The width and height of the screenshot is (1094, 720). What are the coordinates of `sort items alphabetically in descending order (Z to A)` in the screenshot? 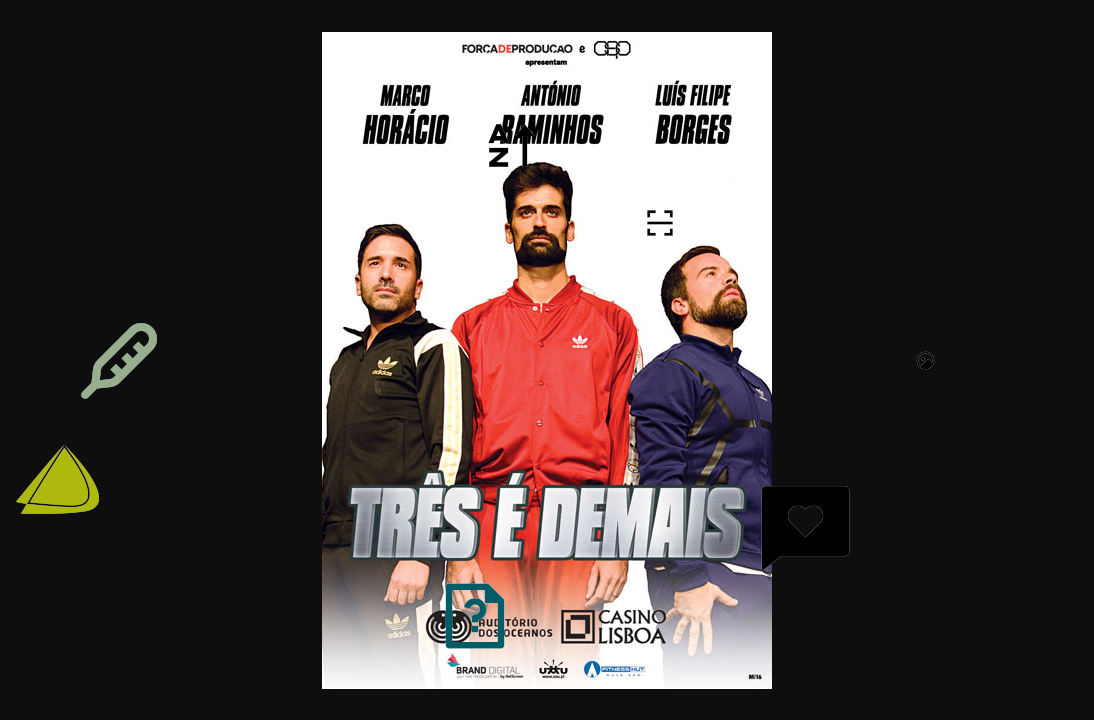 It's located at (510, 145).